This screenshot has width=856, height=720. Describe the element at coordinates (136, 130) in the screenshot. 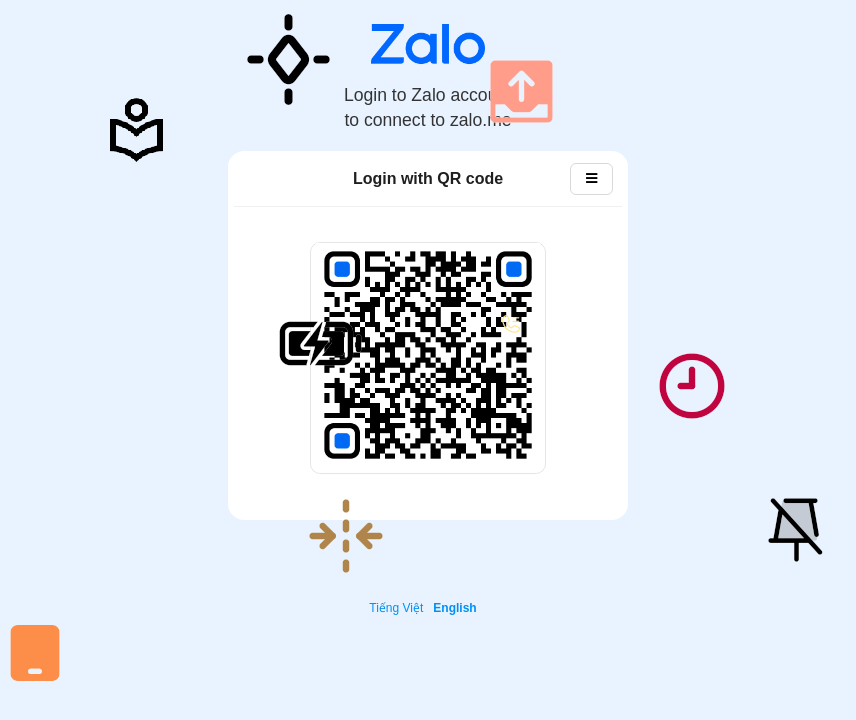

I see `access local library services` at that location.